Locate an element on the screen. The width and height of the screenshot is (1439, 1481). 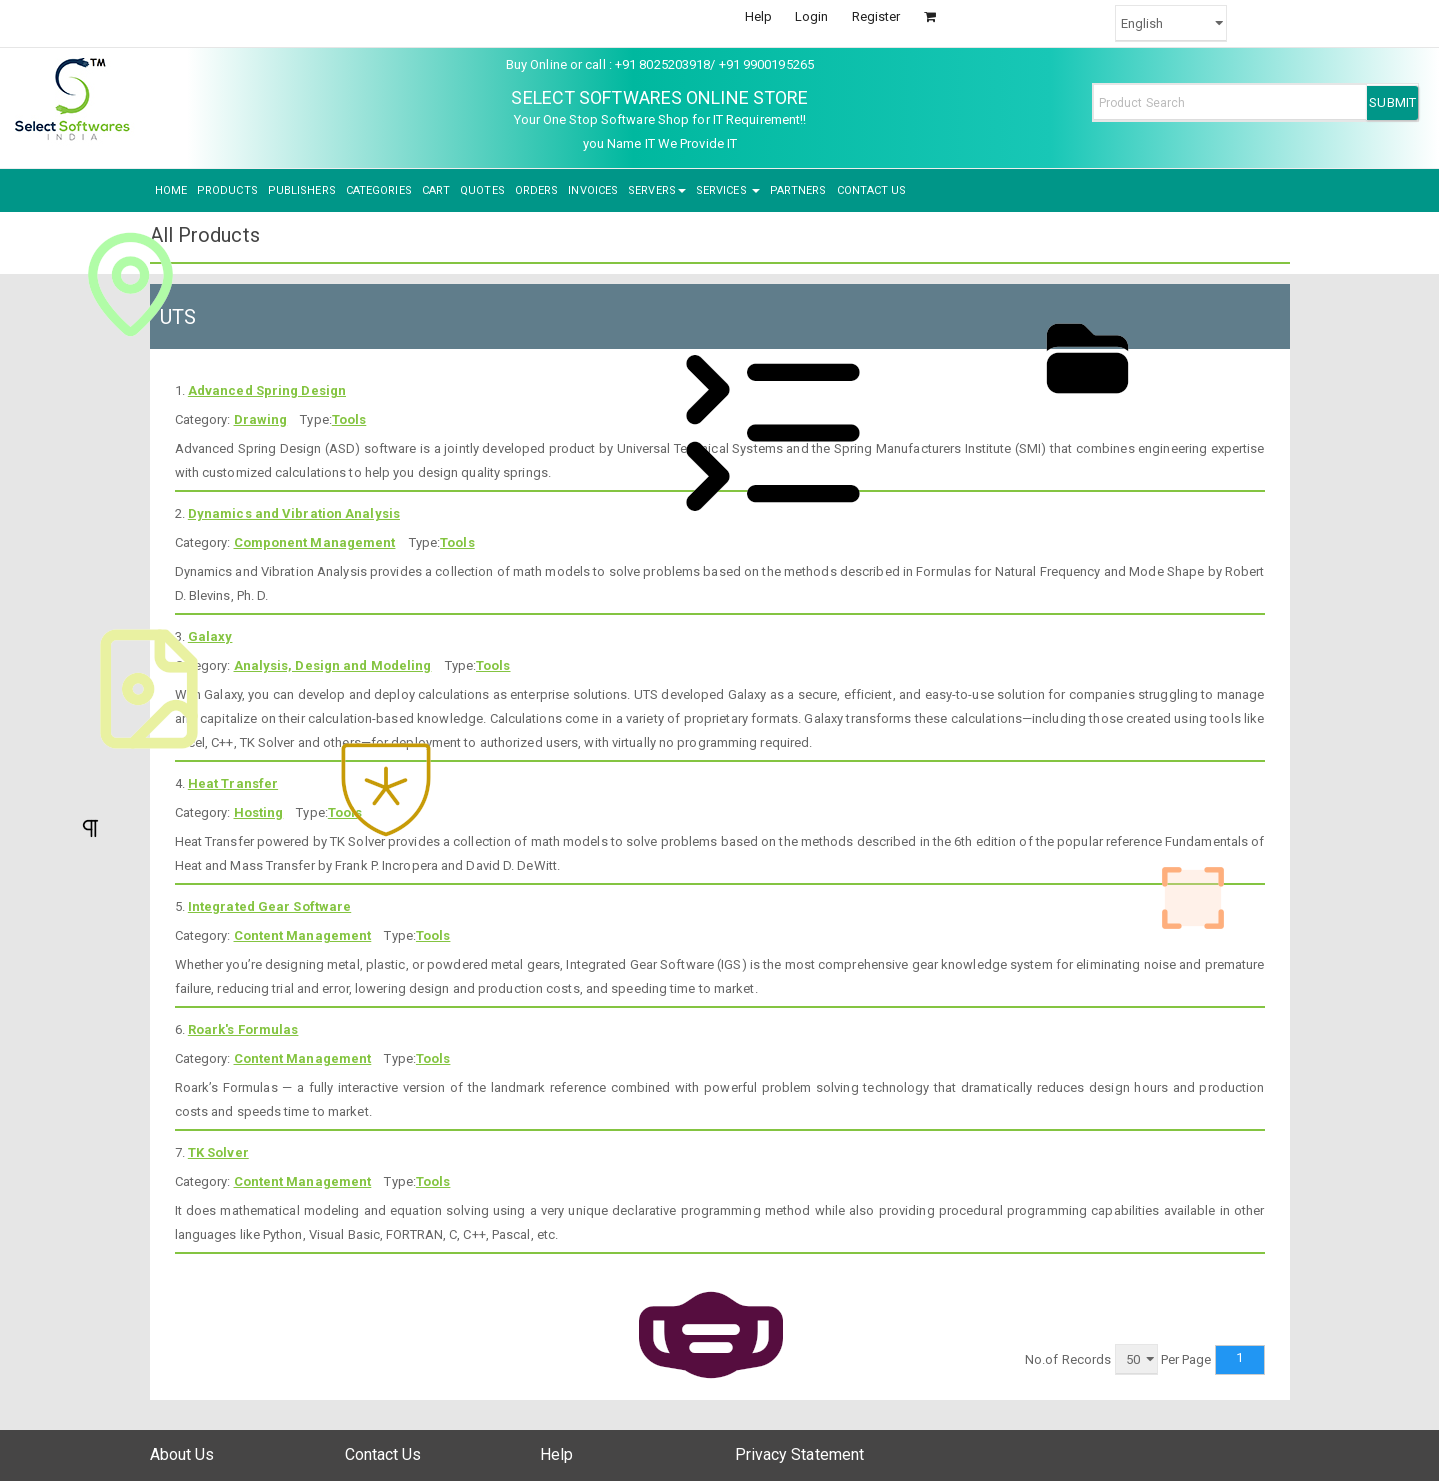
expand to fullscreen mode is located at coordinates (1193, 898).